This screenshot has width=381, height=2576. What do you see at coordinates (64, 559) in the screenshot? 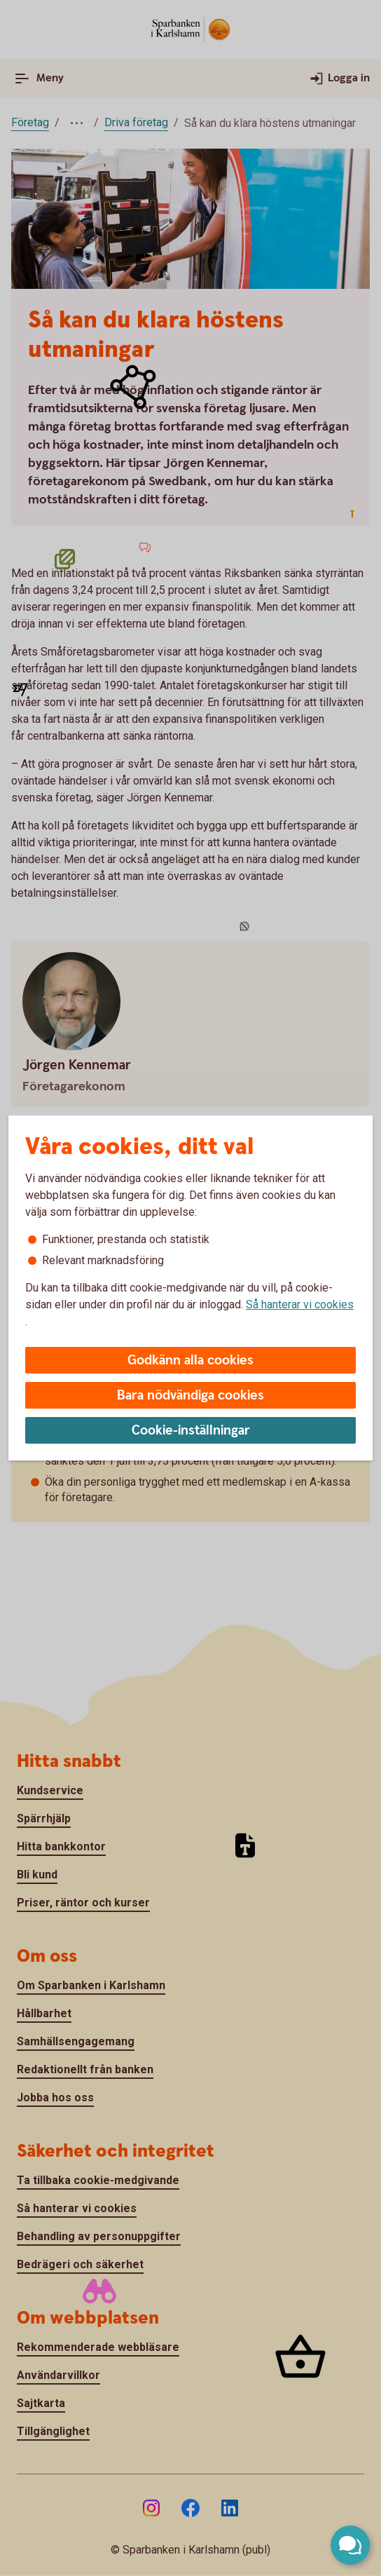
I see `view selected layers in a design tool` at bounding box center [64, 559].